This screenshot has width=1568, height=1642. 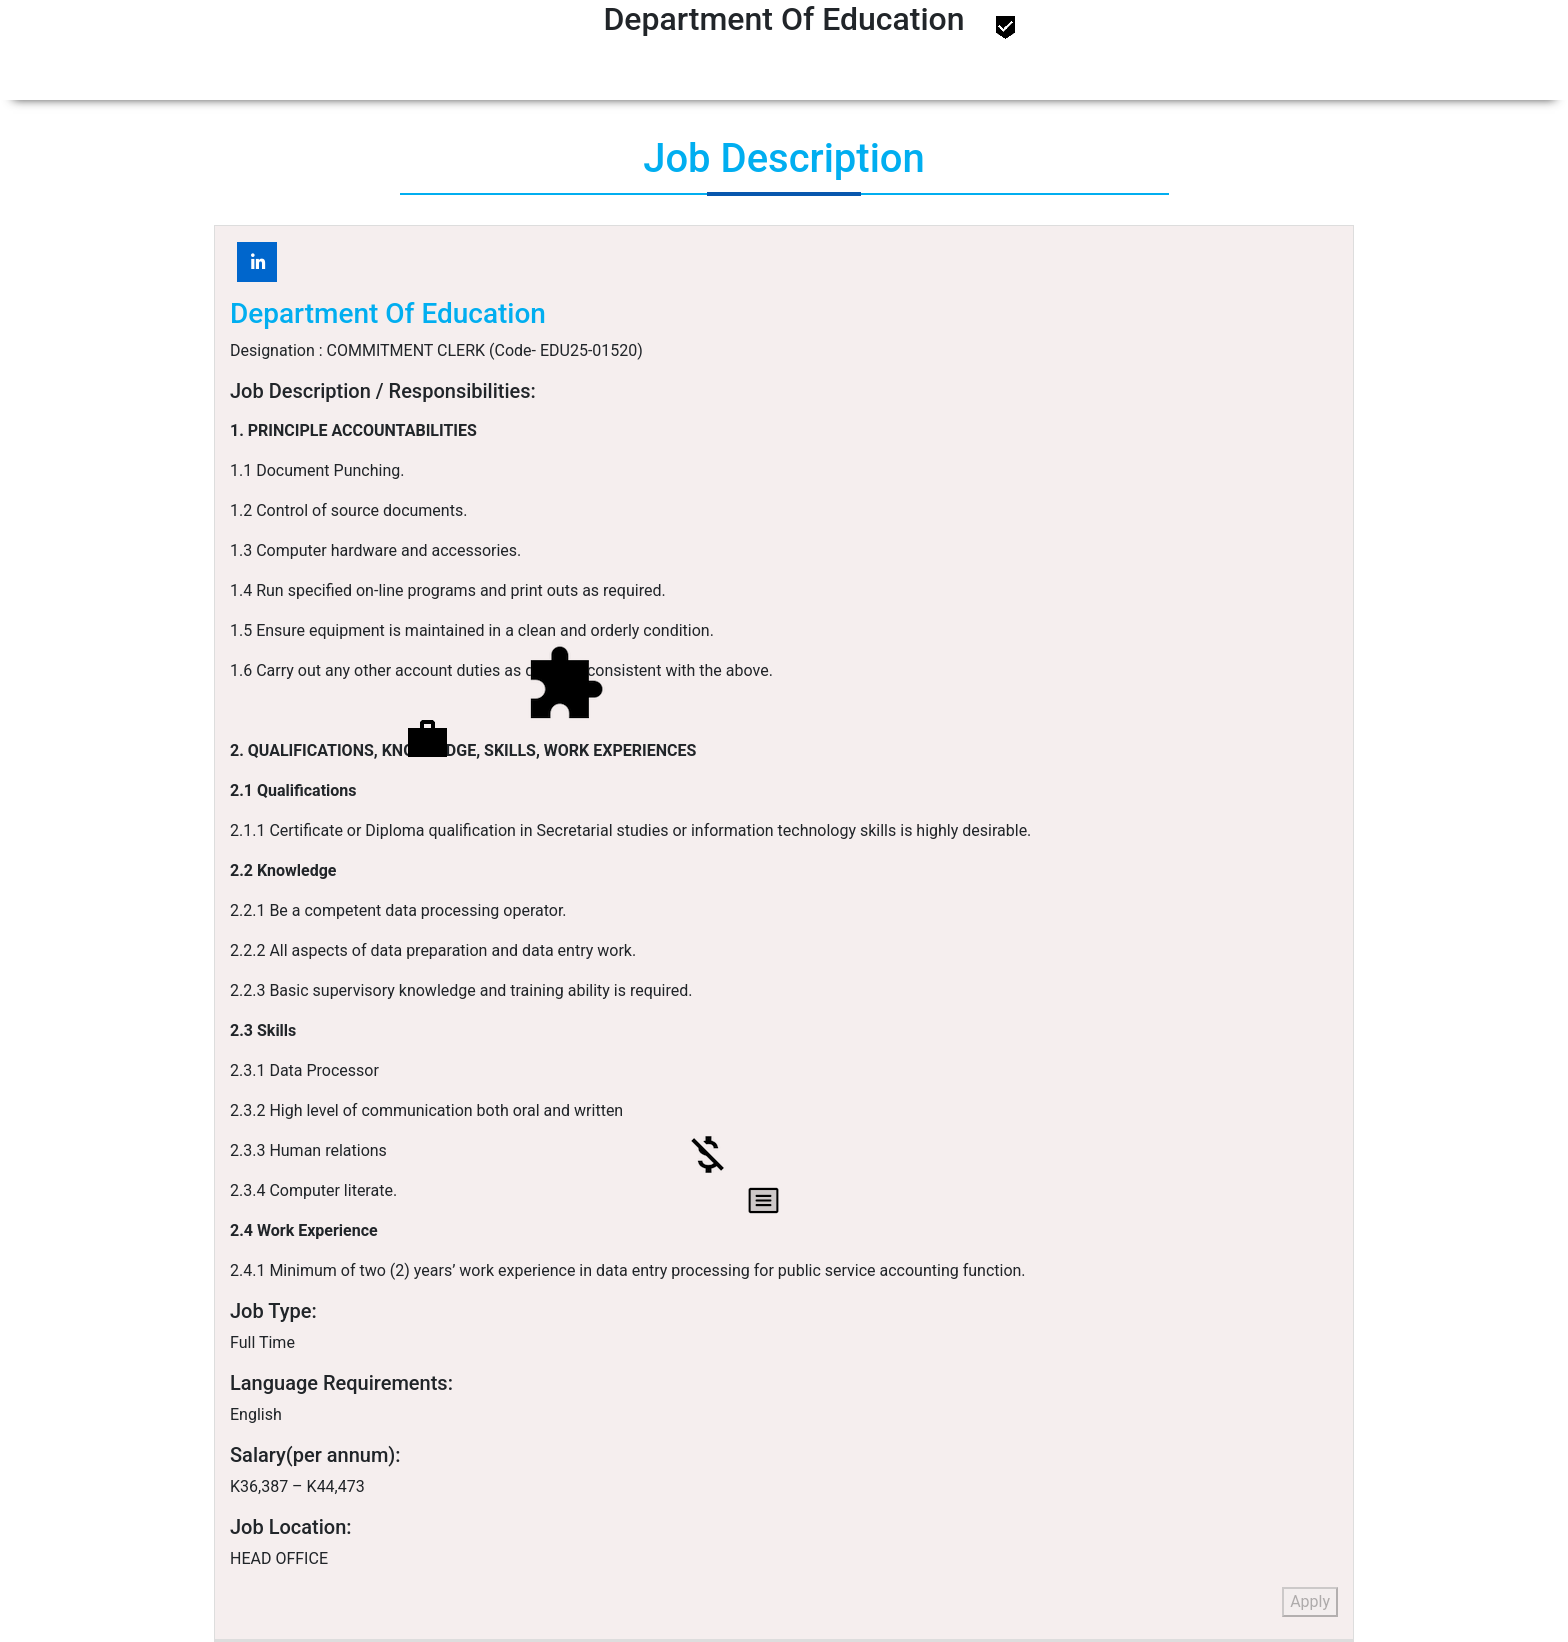 What do you see at coordinates (707, 1154) in the screenshot?
I see `indicates no cost or free item` at bounding box center [707, 1154].